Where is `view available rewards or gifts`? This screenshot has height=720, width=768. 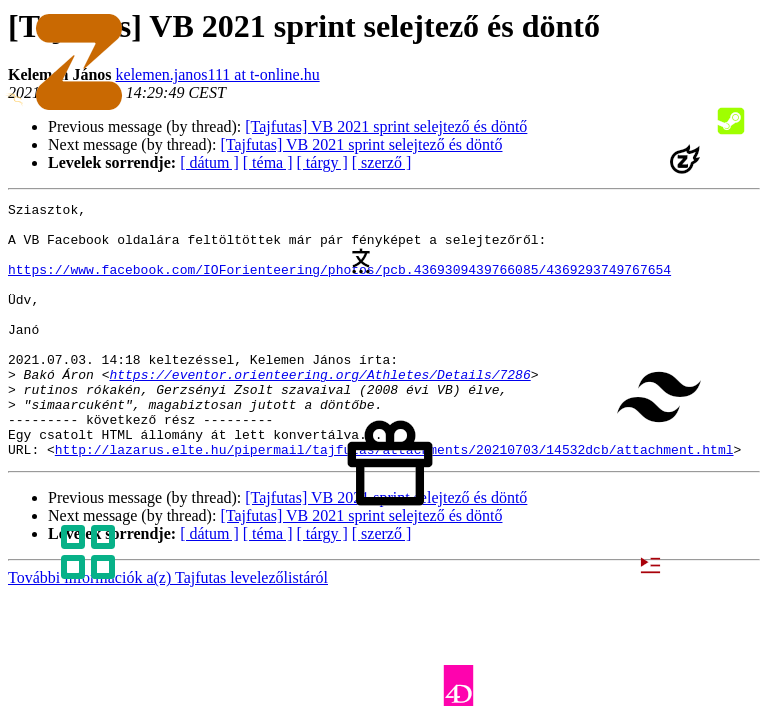 view available rewards or gifts is located at coordinates (390, 463).